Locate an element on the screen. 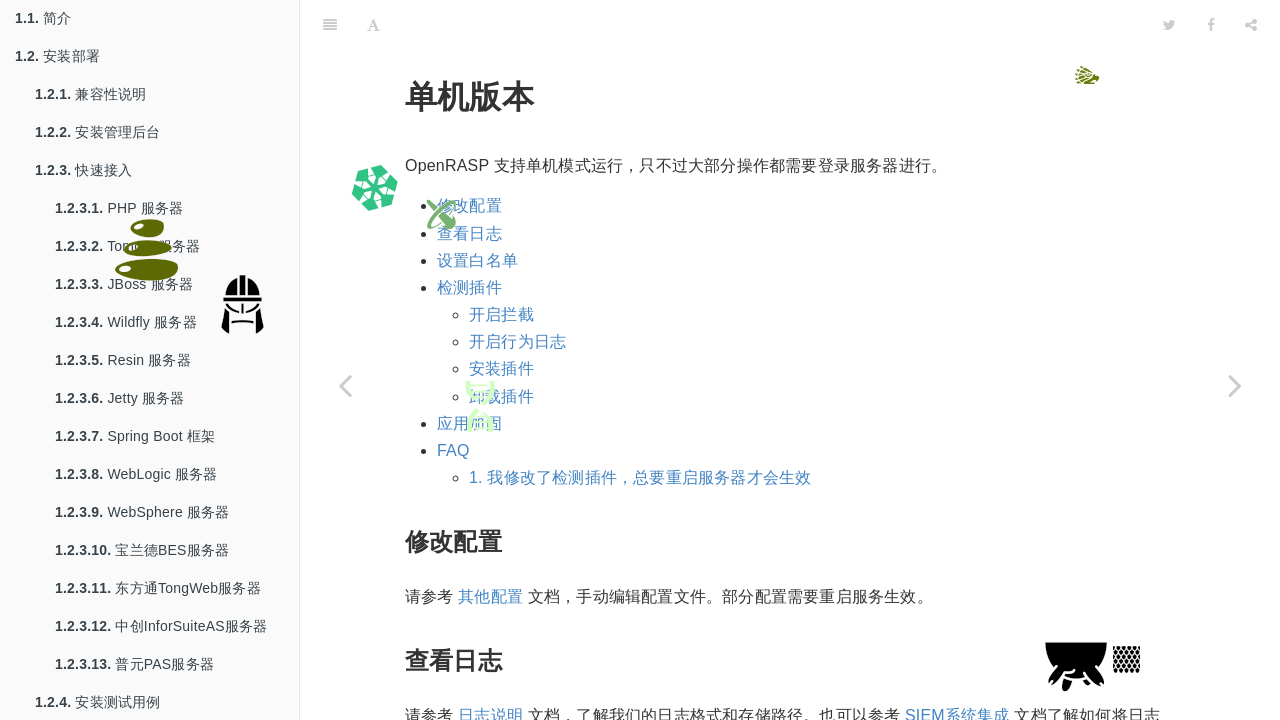  access meditation or mindfulness features is located at coordinates (146, 242).